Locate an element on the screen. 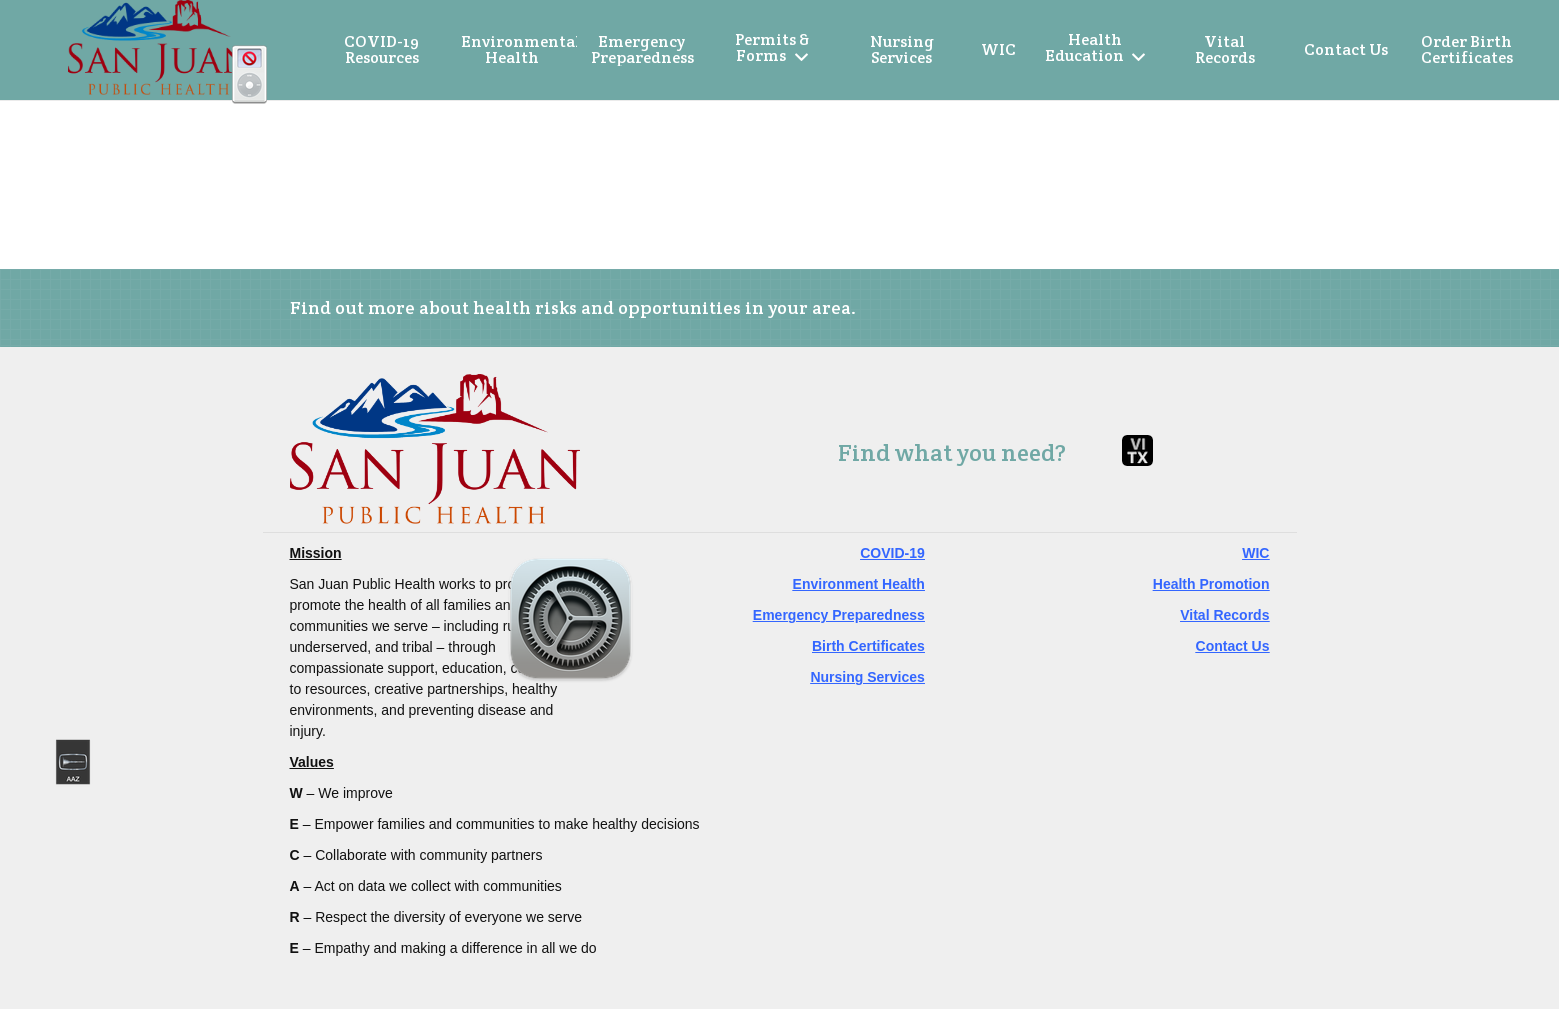  iPod device not connected or unavailable is located at coordinates (249, 74).